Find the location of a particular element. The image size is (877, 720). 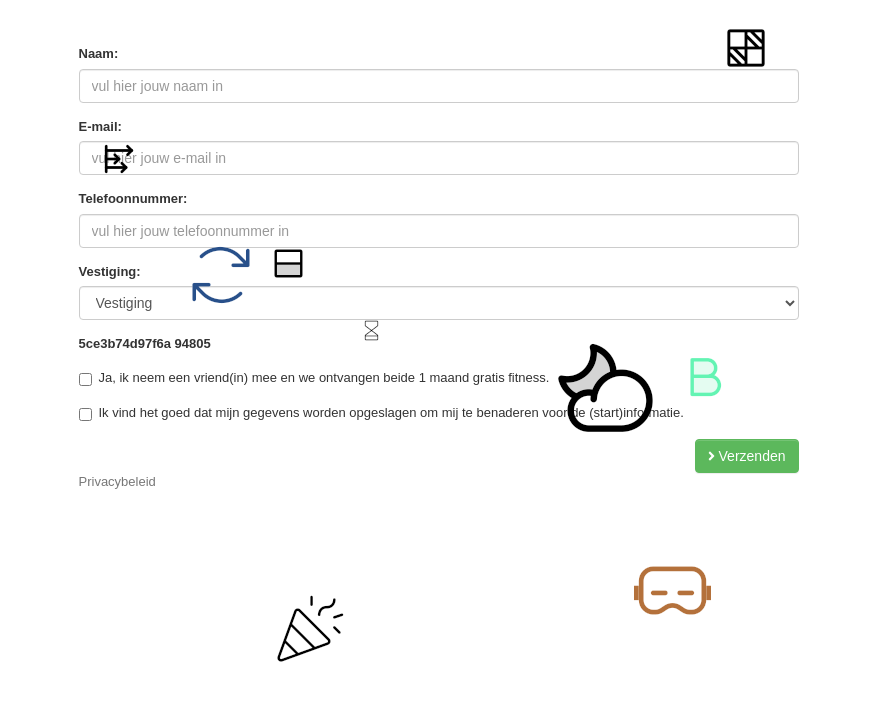

indicates nighttime or evening weather conditions is located at coordinates (603, 392).